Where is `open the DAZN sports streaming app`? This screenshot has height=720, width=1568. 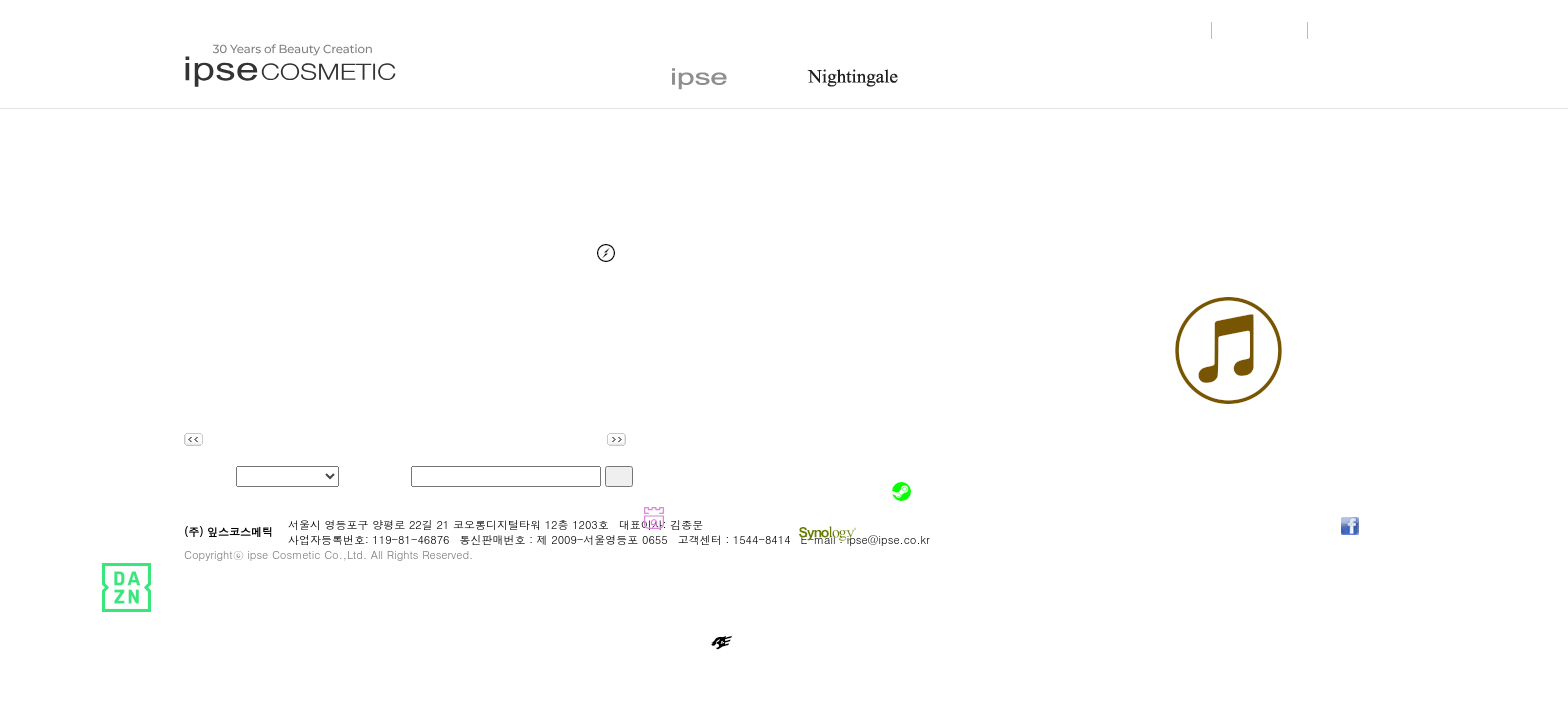 open the DAZN sports streaming app is located at coordinates (126, 587).